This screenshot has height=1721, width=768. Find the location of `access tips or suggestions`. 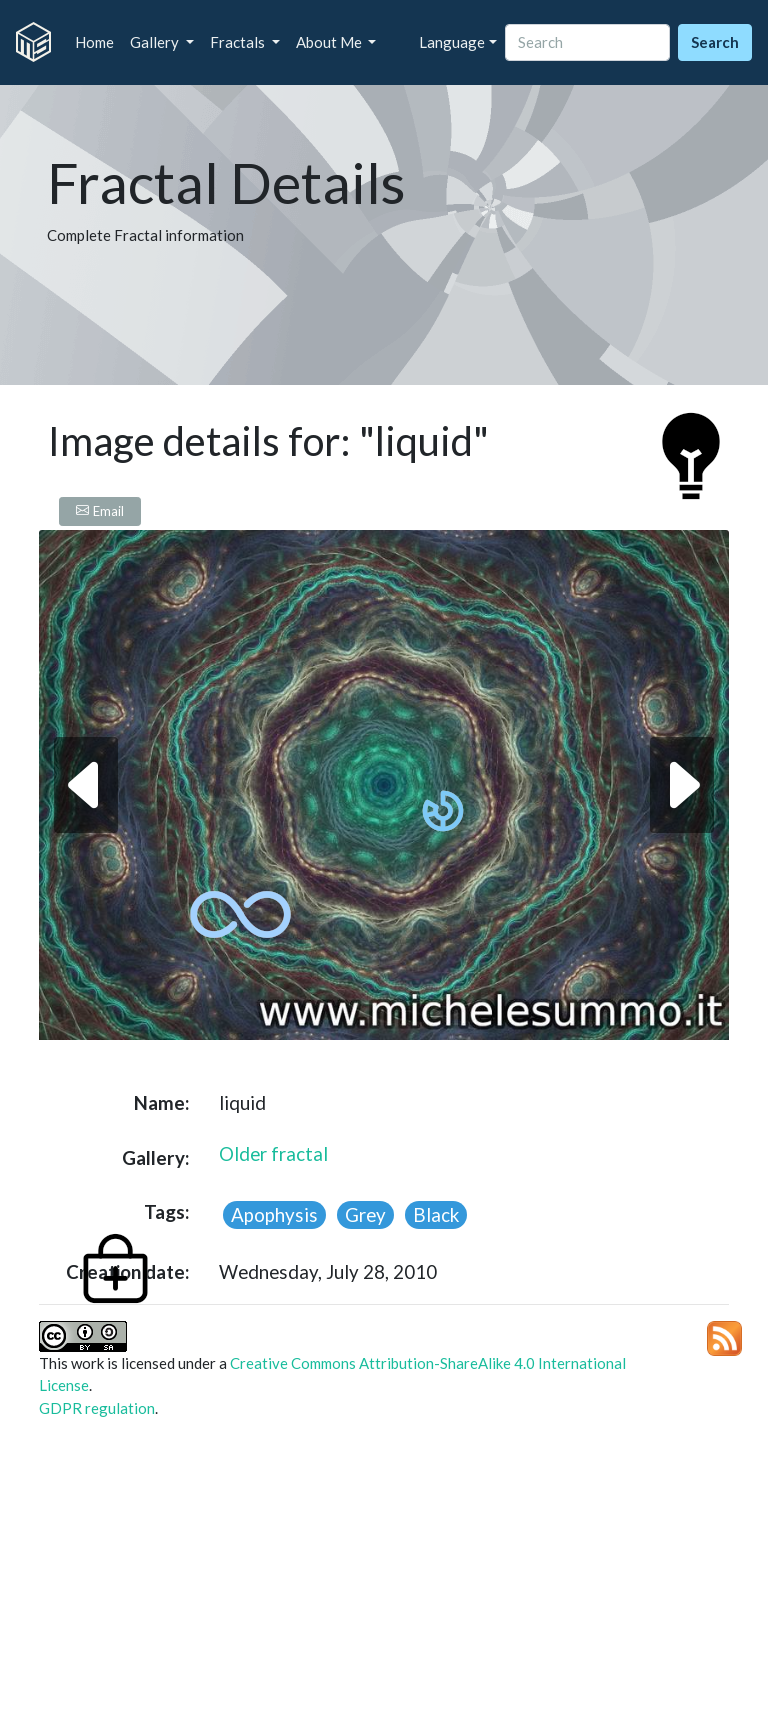

access tips or suggestions is located at coordinates (691, 456).